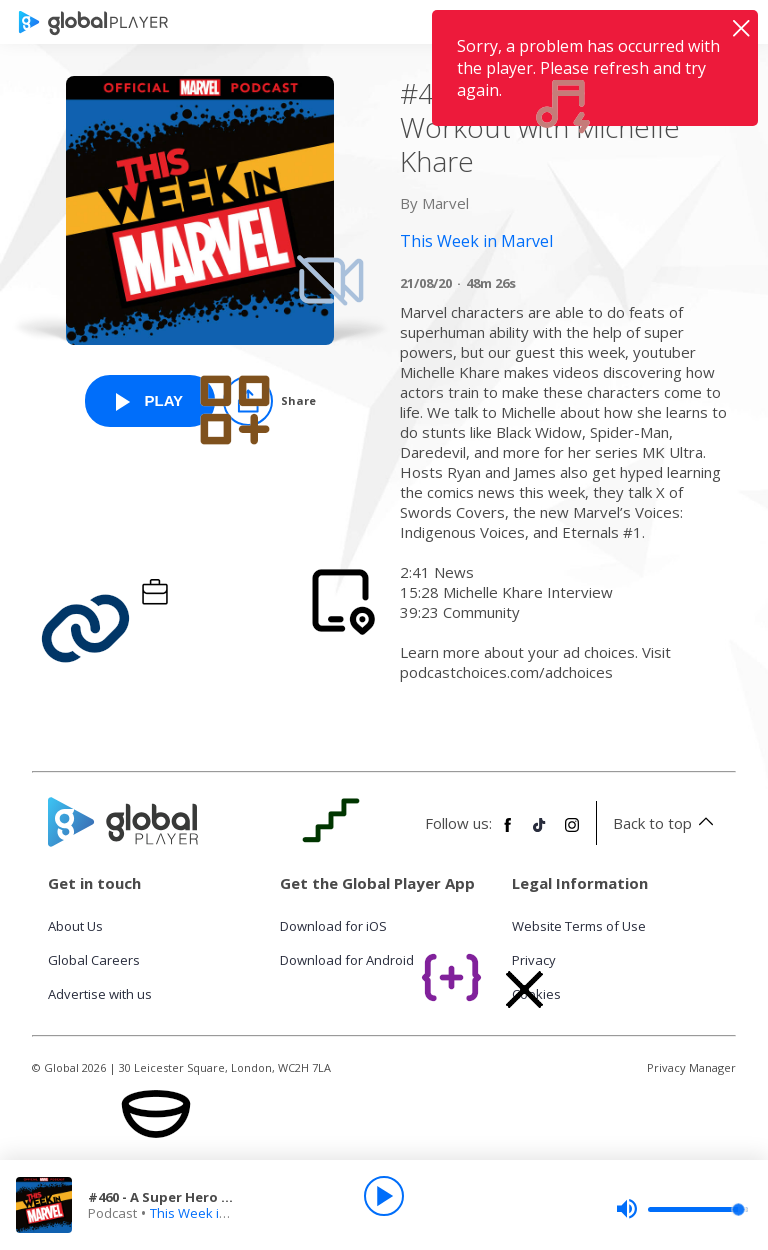  What do you see at coordinates (563, 104) in the screenshot?
I see `quick download or flash access to music` at bounding box center [563, 104].